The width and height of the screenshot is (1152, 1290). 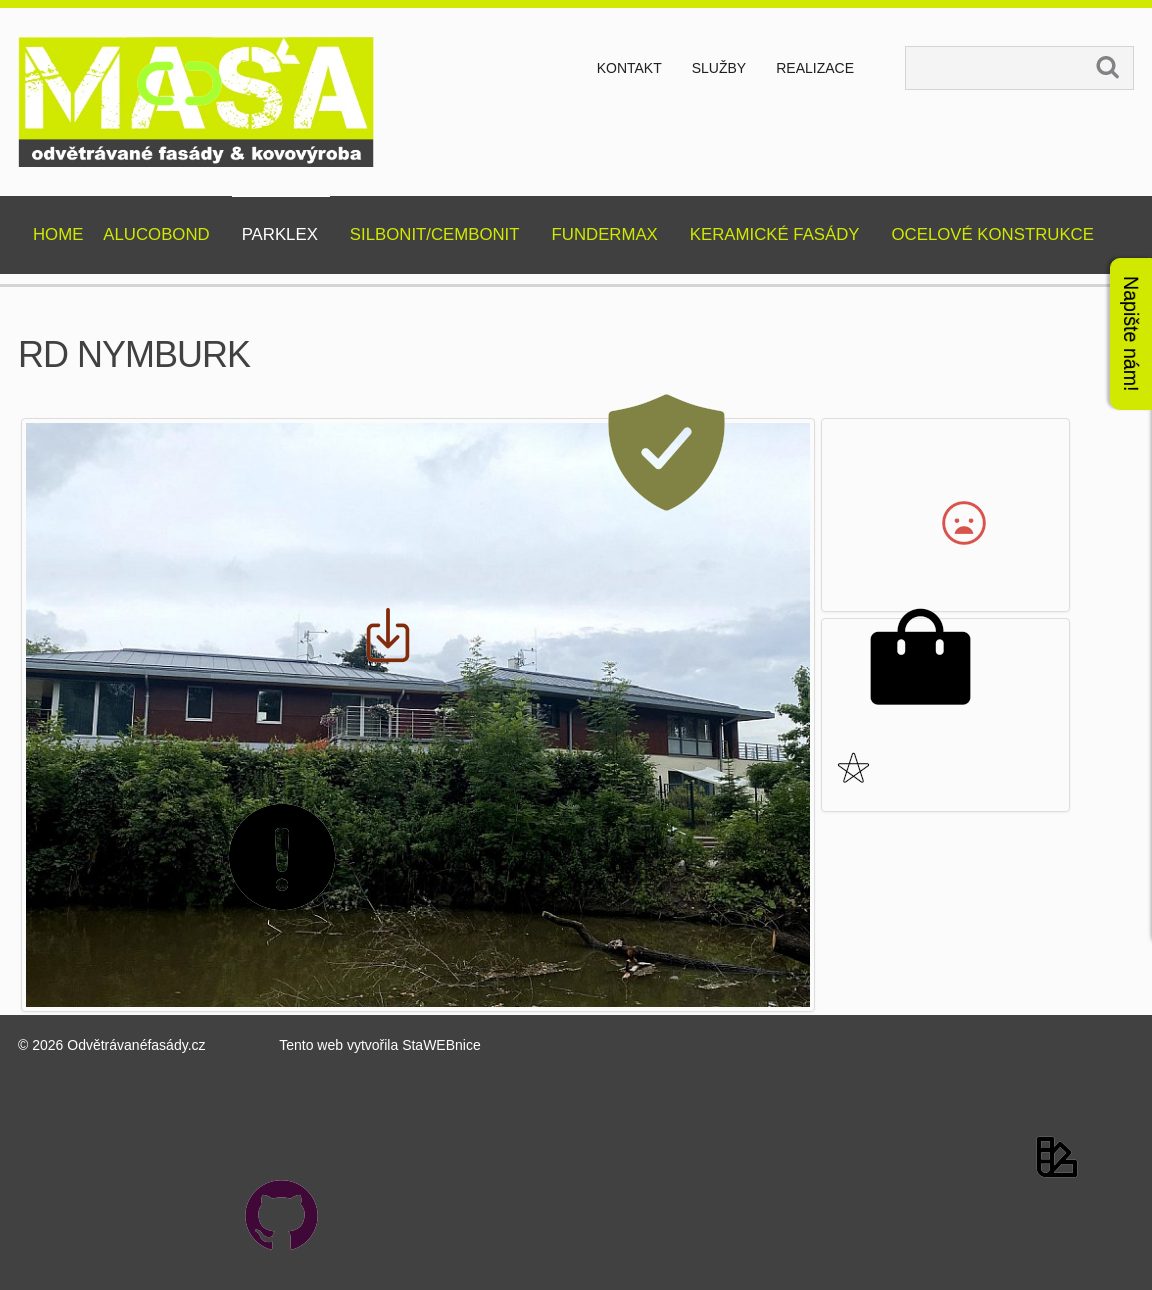 I want to click on express disappointment or negative feedback, so click(x=964, y=523).